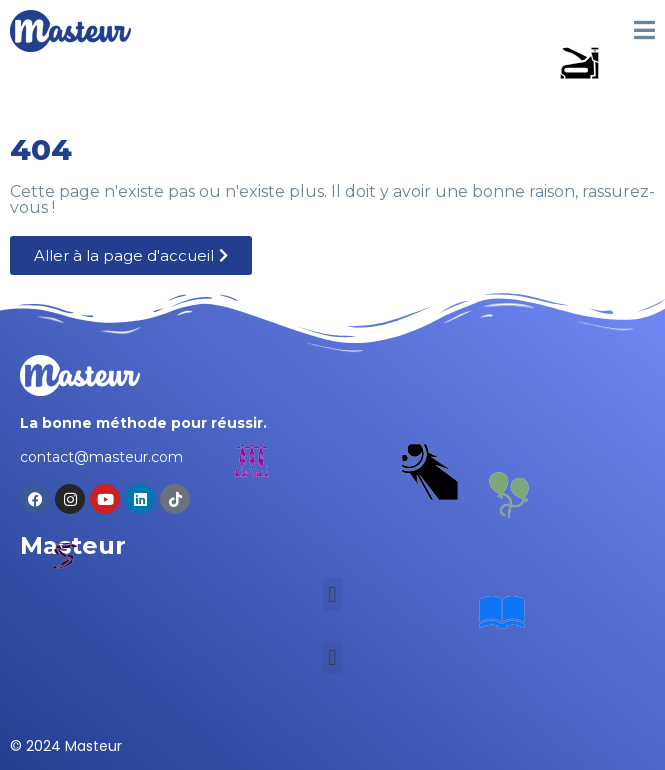 This screenshot has width=665, height=770. Describe the element at coordinates (502, 612) in the screenshot. I see `open the reading or library section` at that location.